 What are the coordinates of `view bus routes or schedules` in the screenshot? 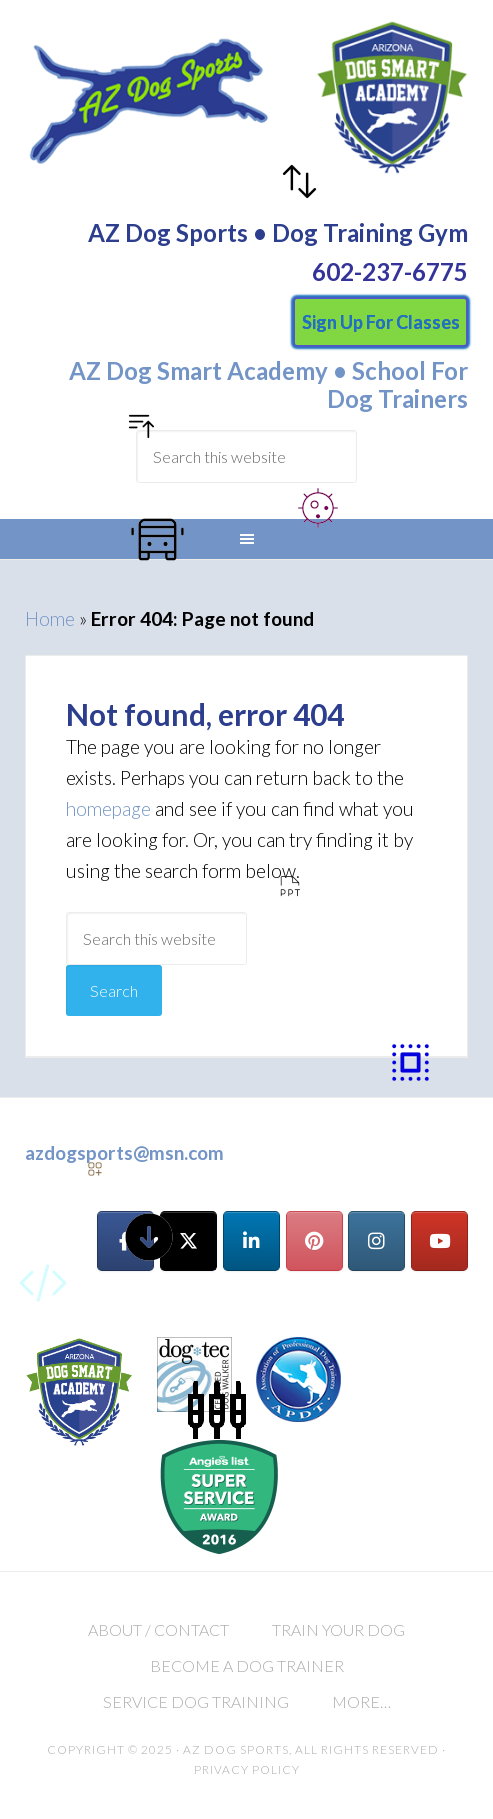 It's located at (157, 539).